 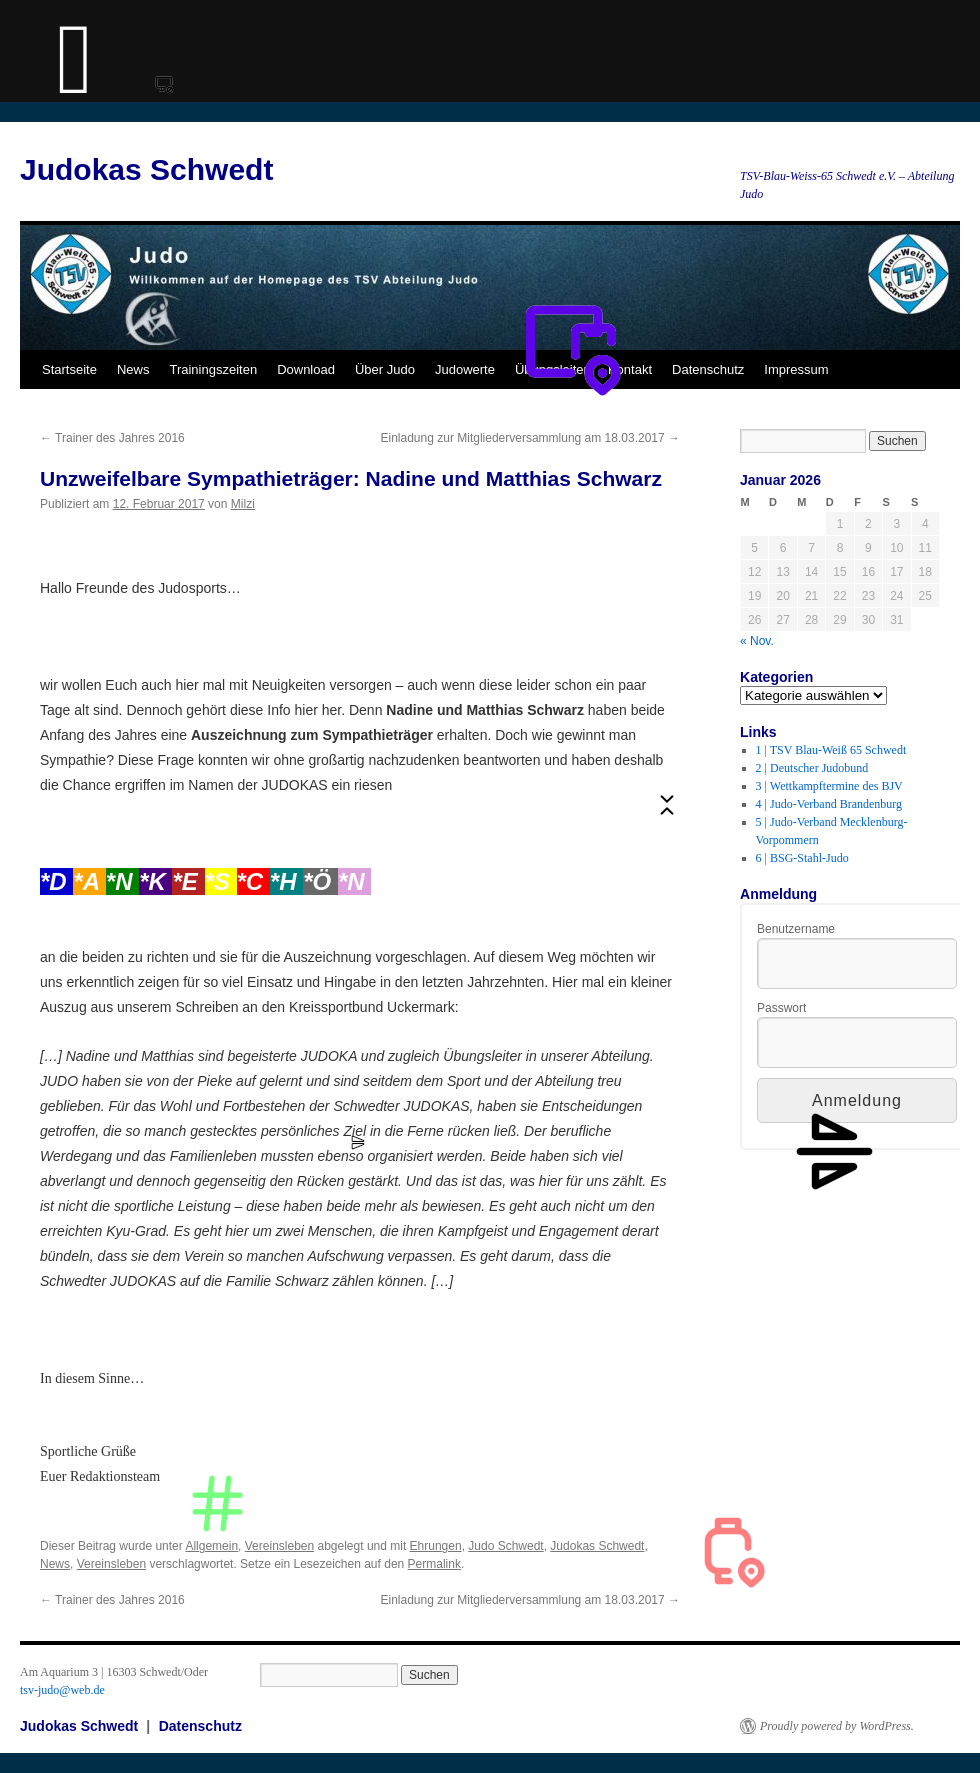 I want to click on flip image horizontally, so click(x=834, y=1151).